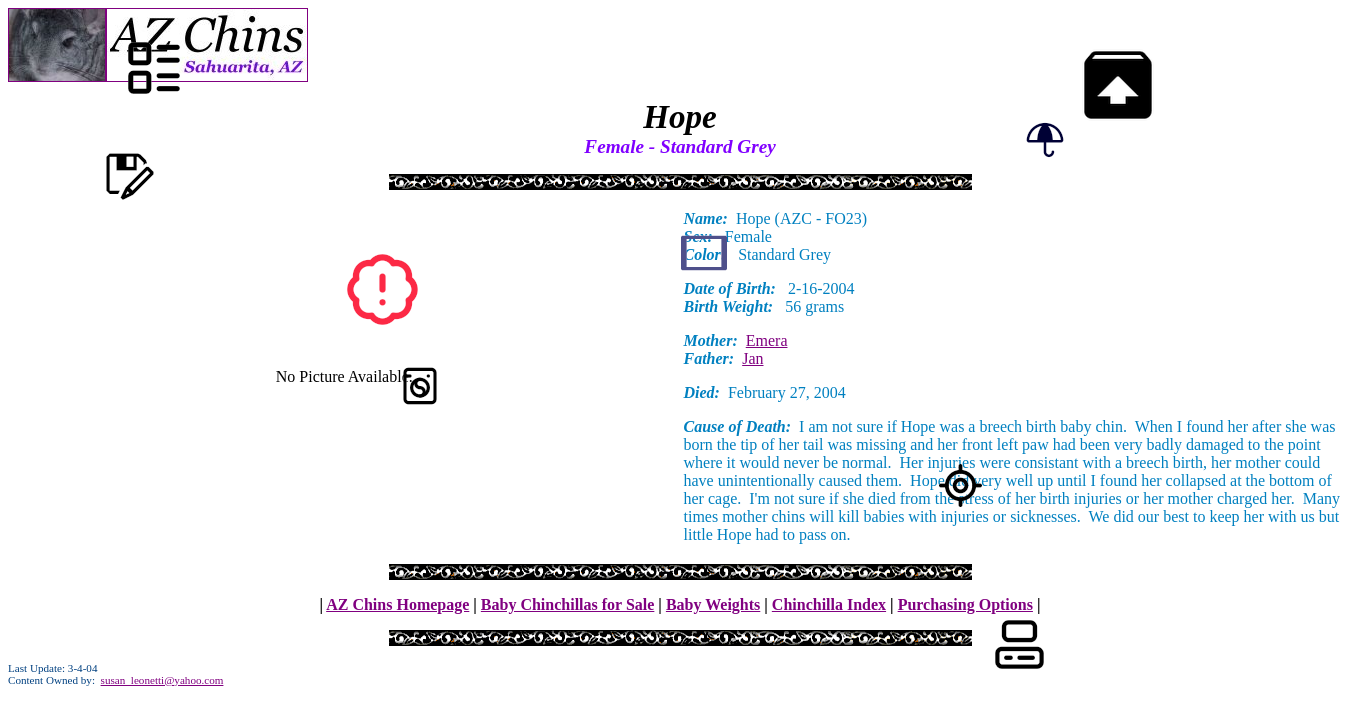 The height and width of the screenshot is (720, 1360). I want to click on view weather protection or rain forecast, so click(1045, 140).